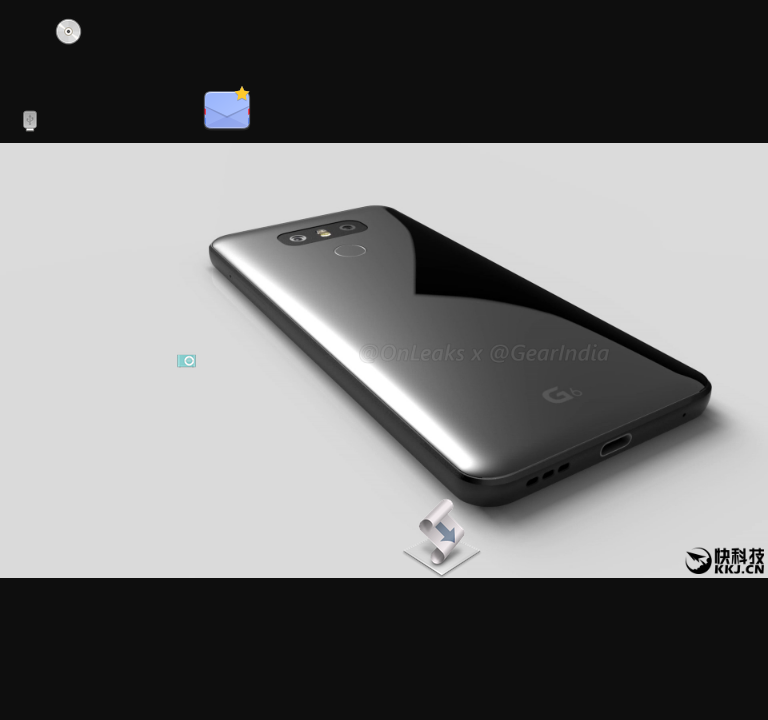 This screenshot has height=720, width=768. Describe the element at coordinates (30, 121) in the screenshot. I see `access connected USB storage device` at that location.